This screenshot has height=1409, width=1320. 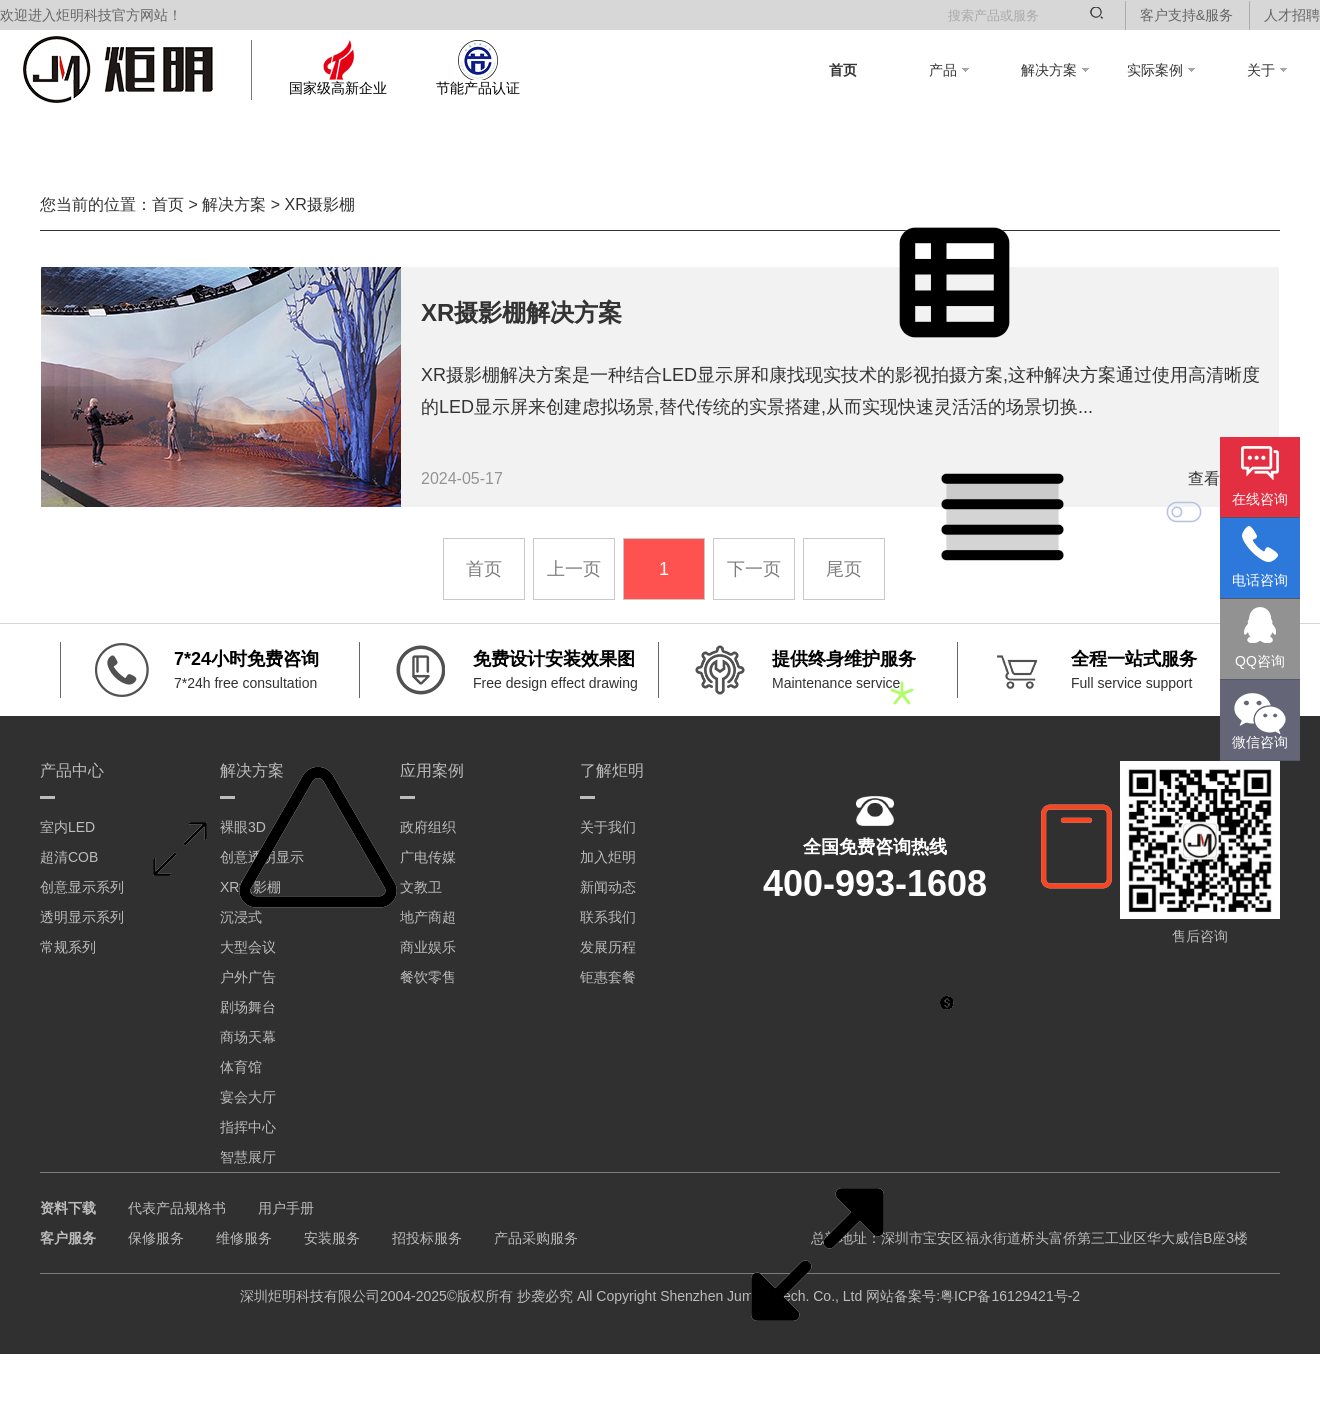 What do you see at coordinates (947, 1003) in the screenshot?
I see `view earnings or payment information` at bounding box center [947, 1003].